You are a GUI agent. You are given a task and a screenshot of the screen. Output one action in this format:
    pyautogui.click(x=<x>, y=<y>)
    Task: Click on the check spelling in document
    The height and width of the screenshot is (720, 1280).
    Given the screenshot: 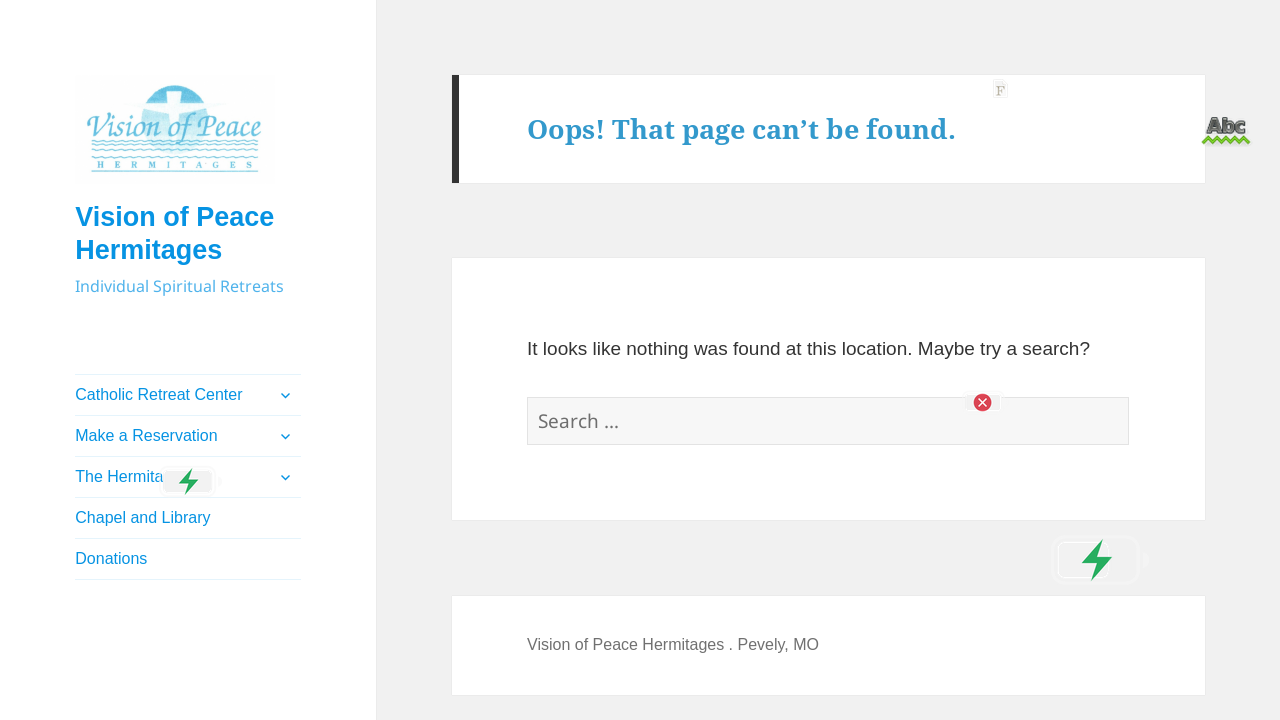 What is the action you would take?
    pyautogui.click(x=1226, y=131)
    